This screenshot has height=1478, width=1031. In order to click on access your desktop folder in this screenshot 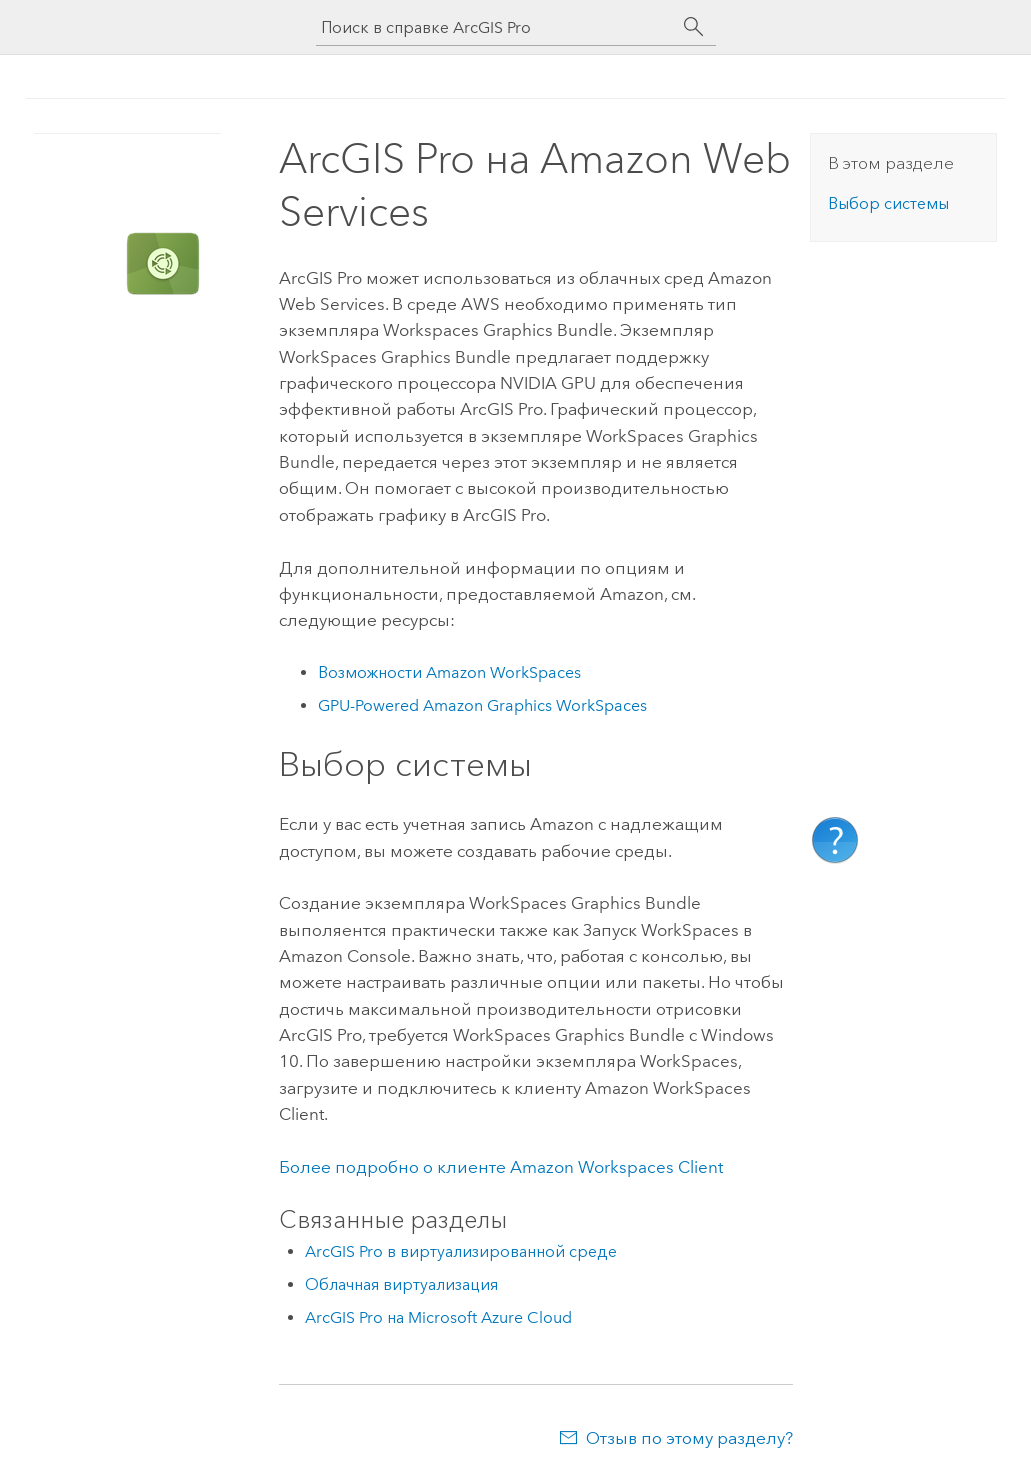, I will do `click(163, 261)`.